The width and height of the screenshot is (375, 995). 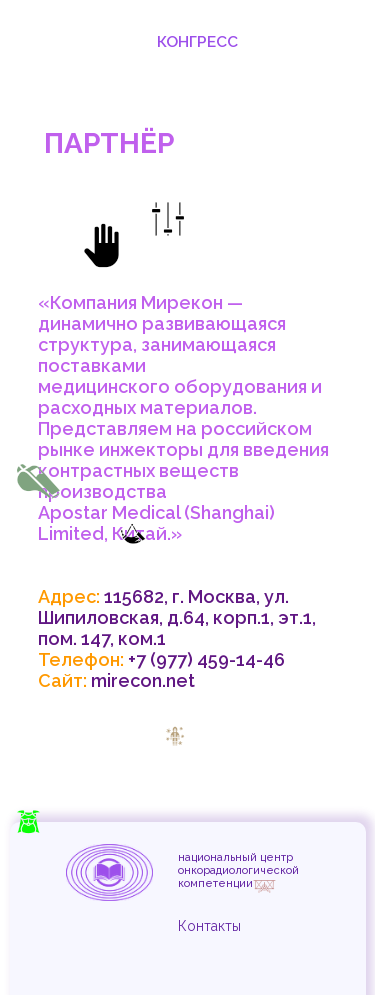 What do you see at coordinates (38, 481) in the screenshot?
I see `blow the whistle to report a violation` at bounding box center [38, 481].